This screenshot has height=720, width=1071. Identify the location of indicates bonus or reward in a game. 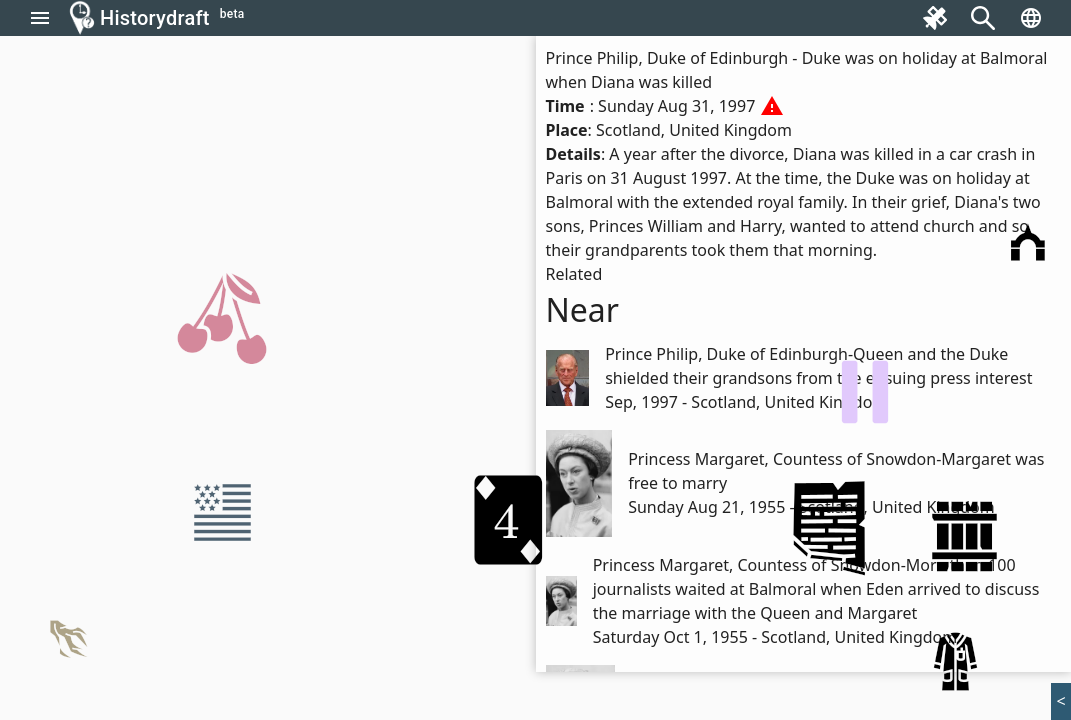
(222, 317).